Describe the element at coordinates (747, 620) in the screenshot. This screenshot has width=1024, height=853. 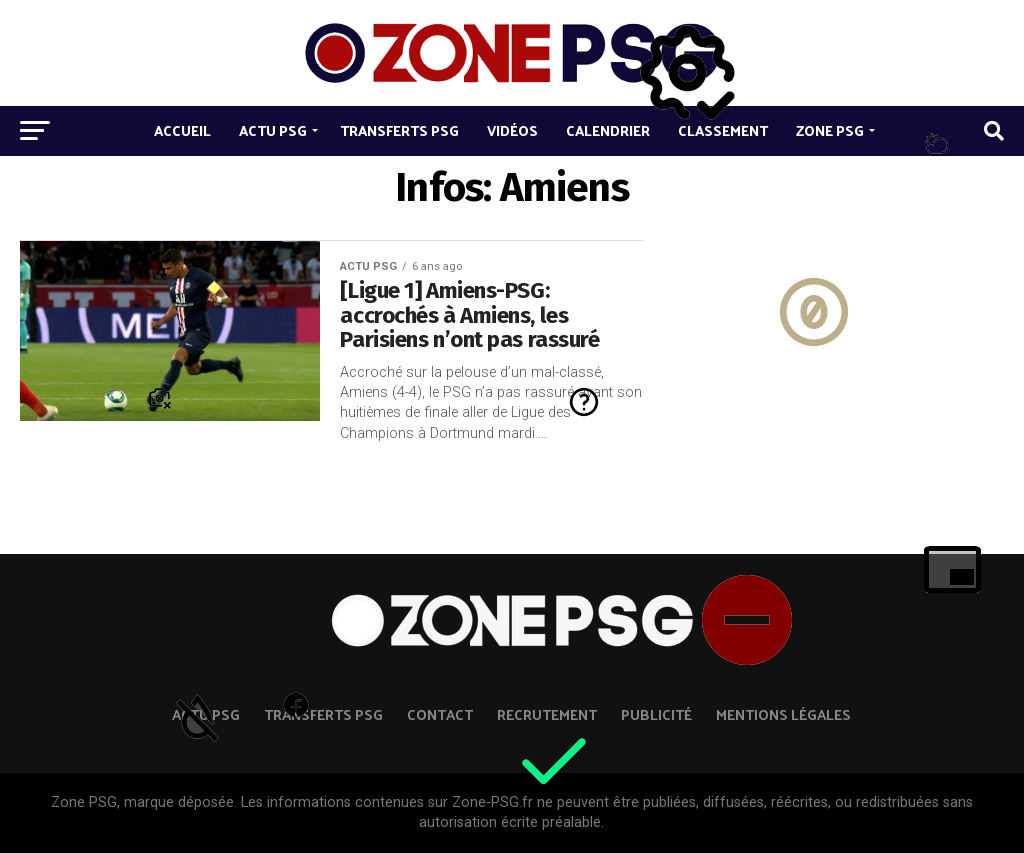
I see `remove an item from a list` at that location.